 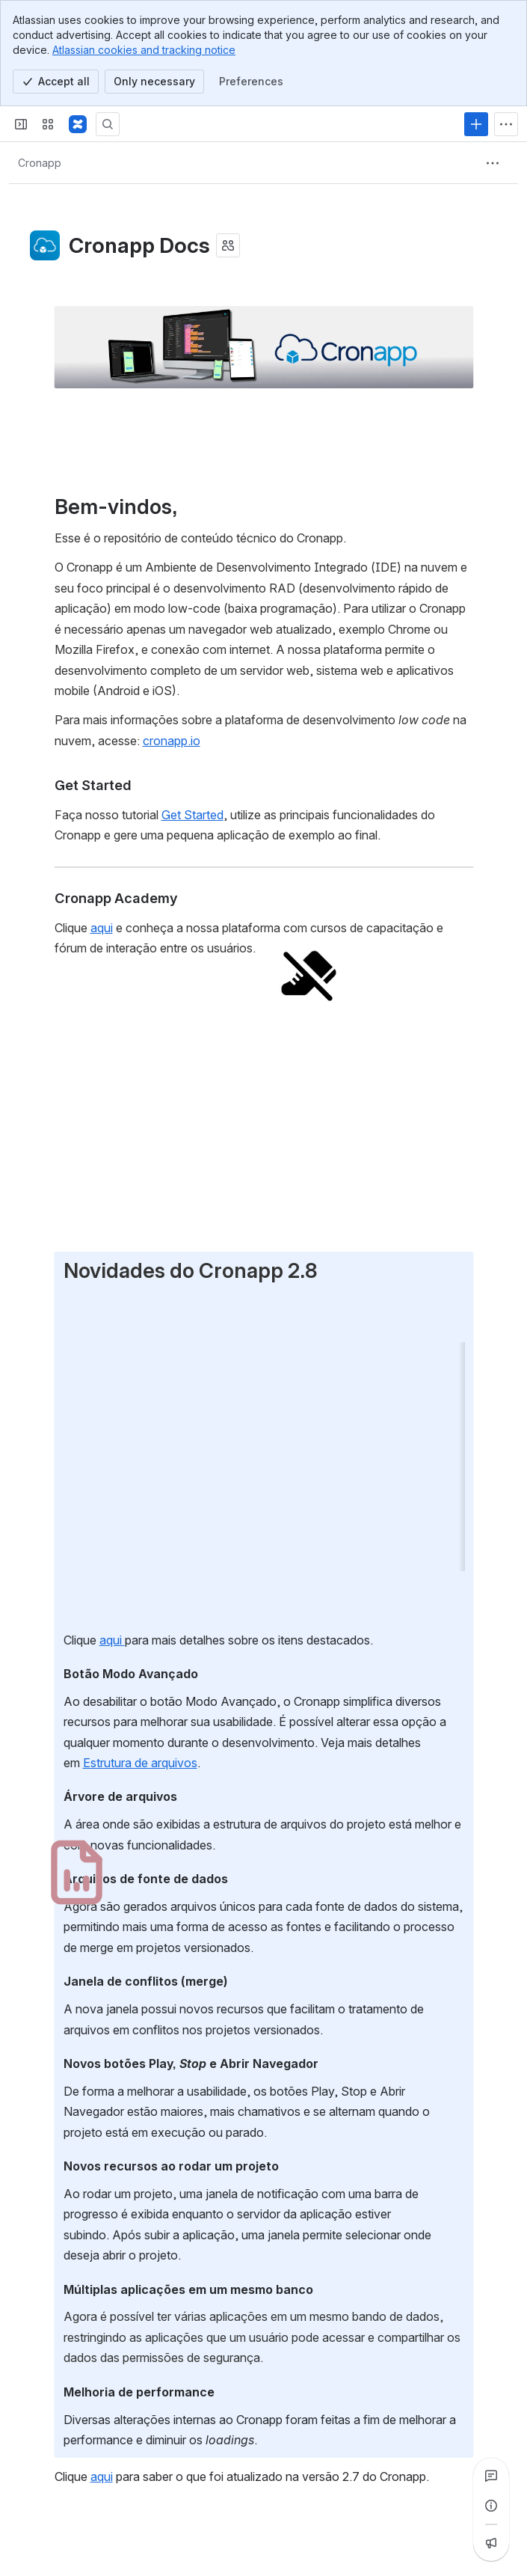 I want to click on view document analytics or statistics, so click(x=76, y=1872).